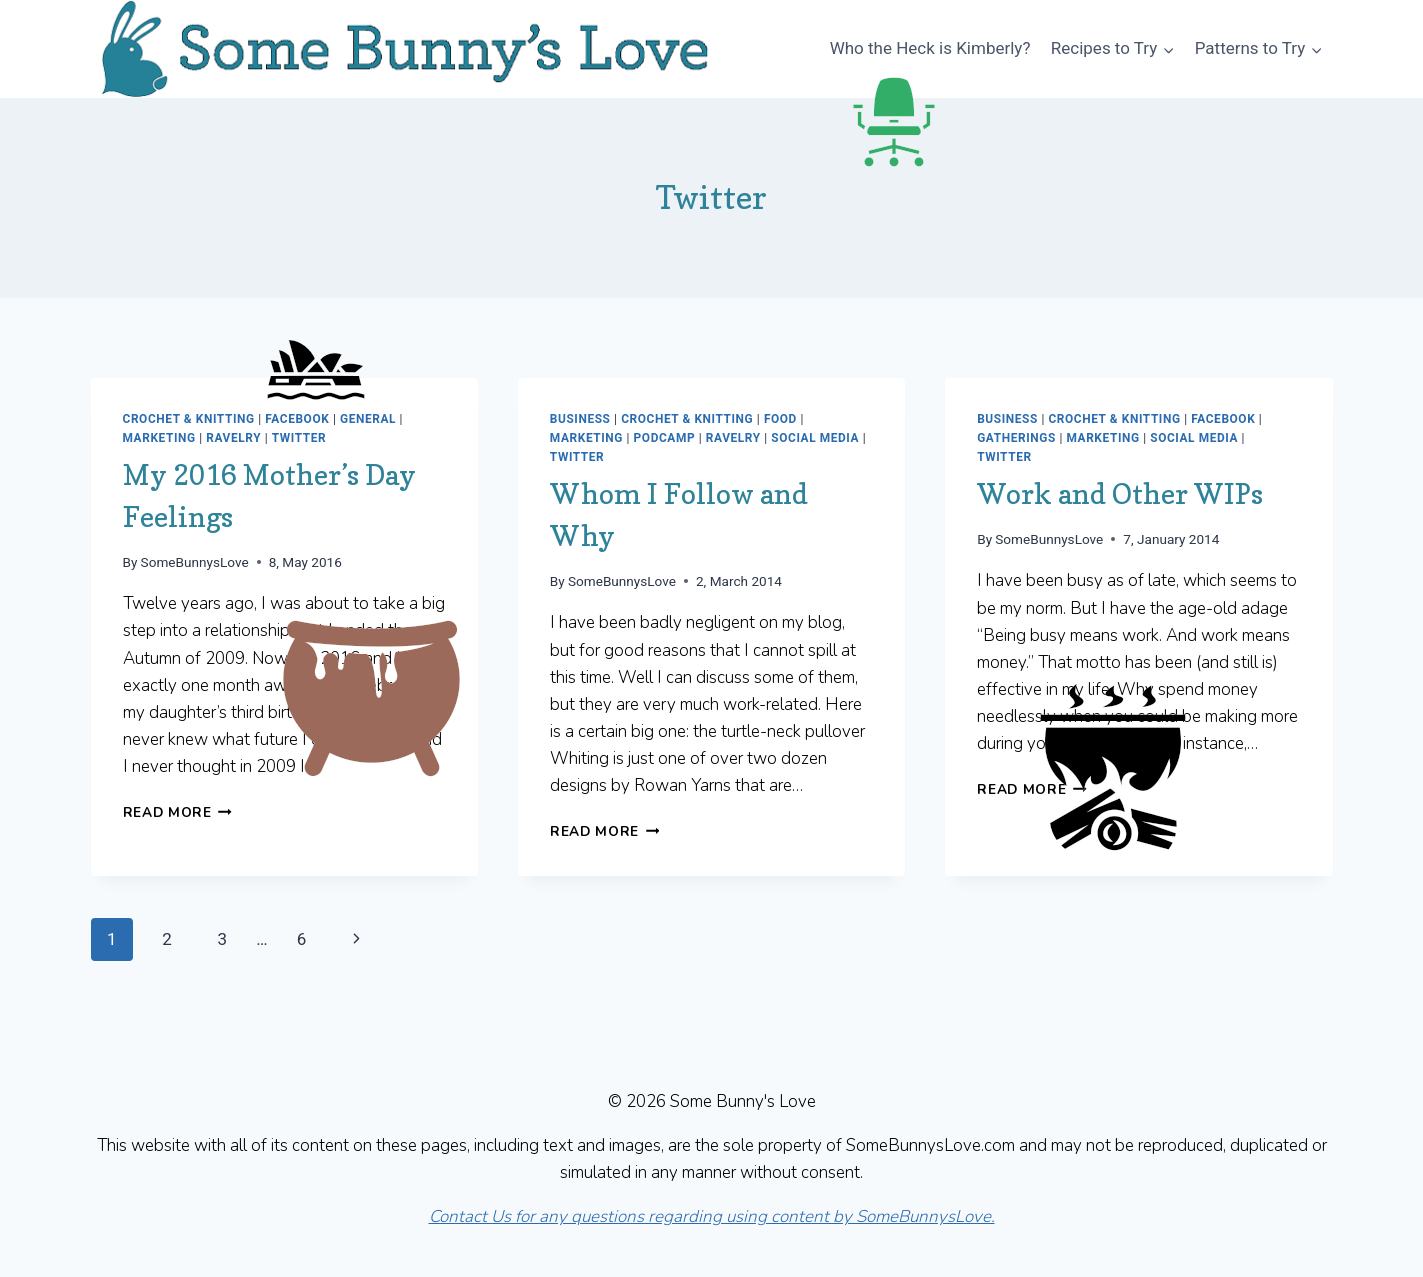  Describe the element at coordinates (894, 122) in the screenshot. I see `browse office furniture options` at that location.